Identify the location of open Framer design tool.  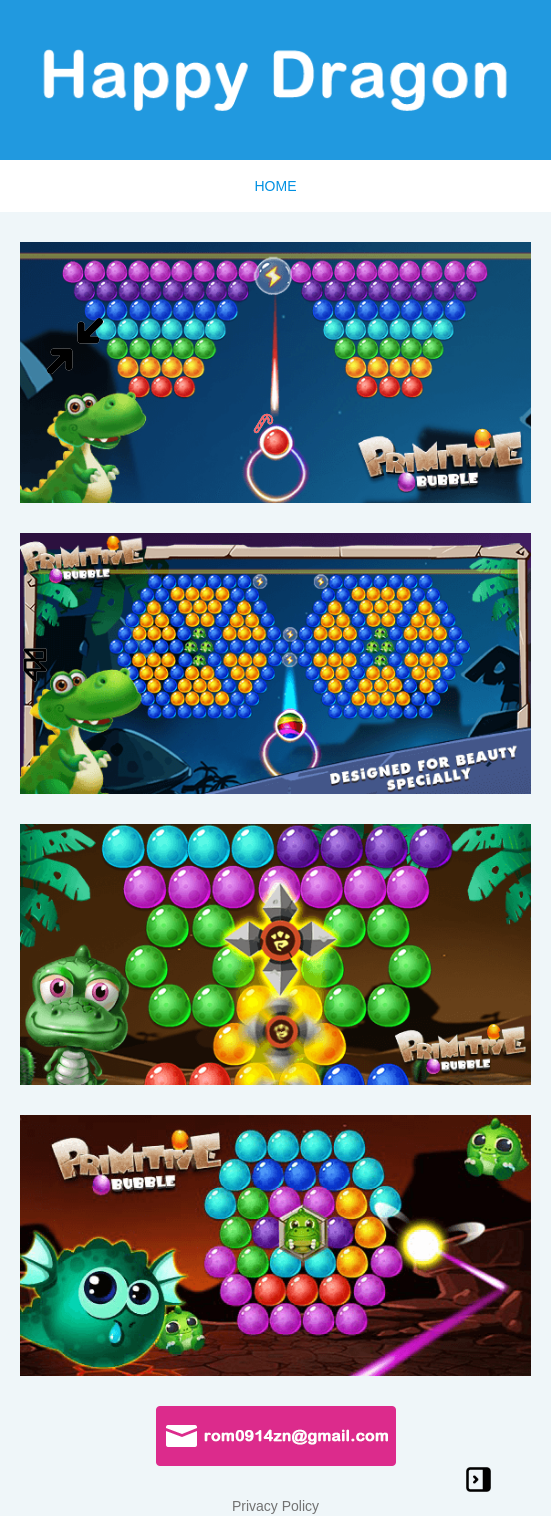
(35, 665).